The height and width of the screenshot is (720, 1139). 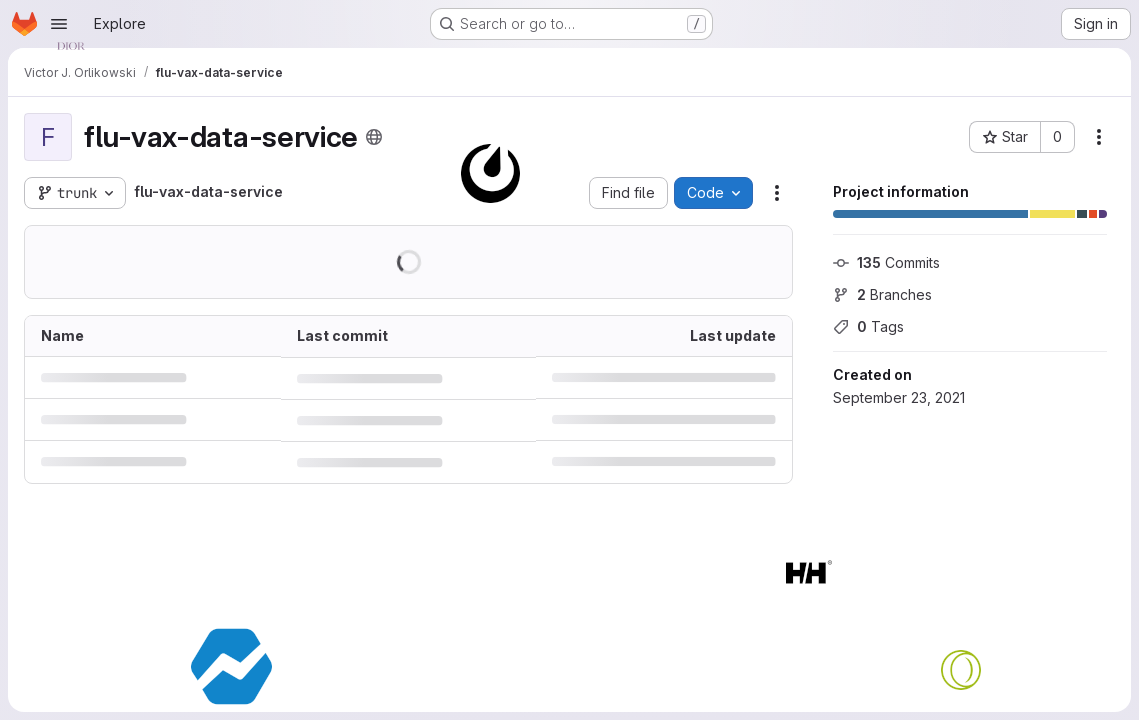 What do you see at coordinates (961, 670) in the screenshot?
I see `open Opera GX browser` at bounding box center [961, 670].